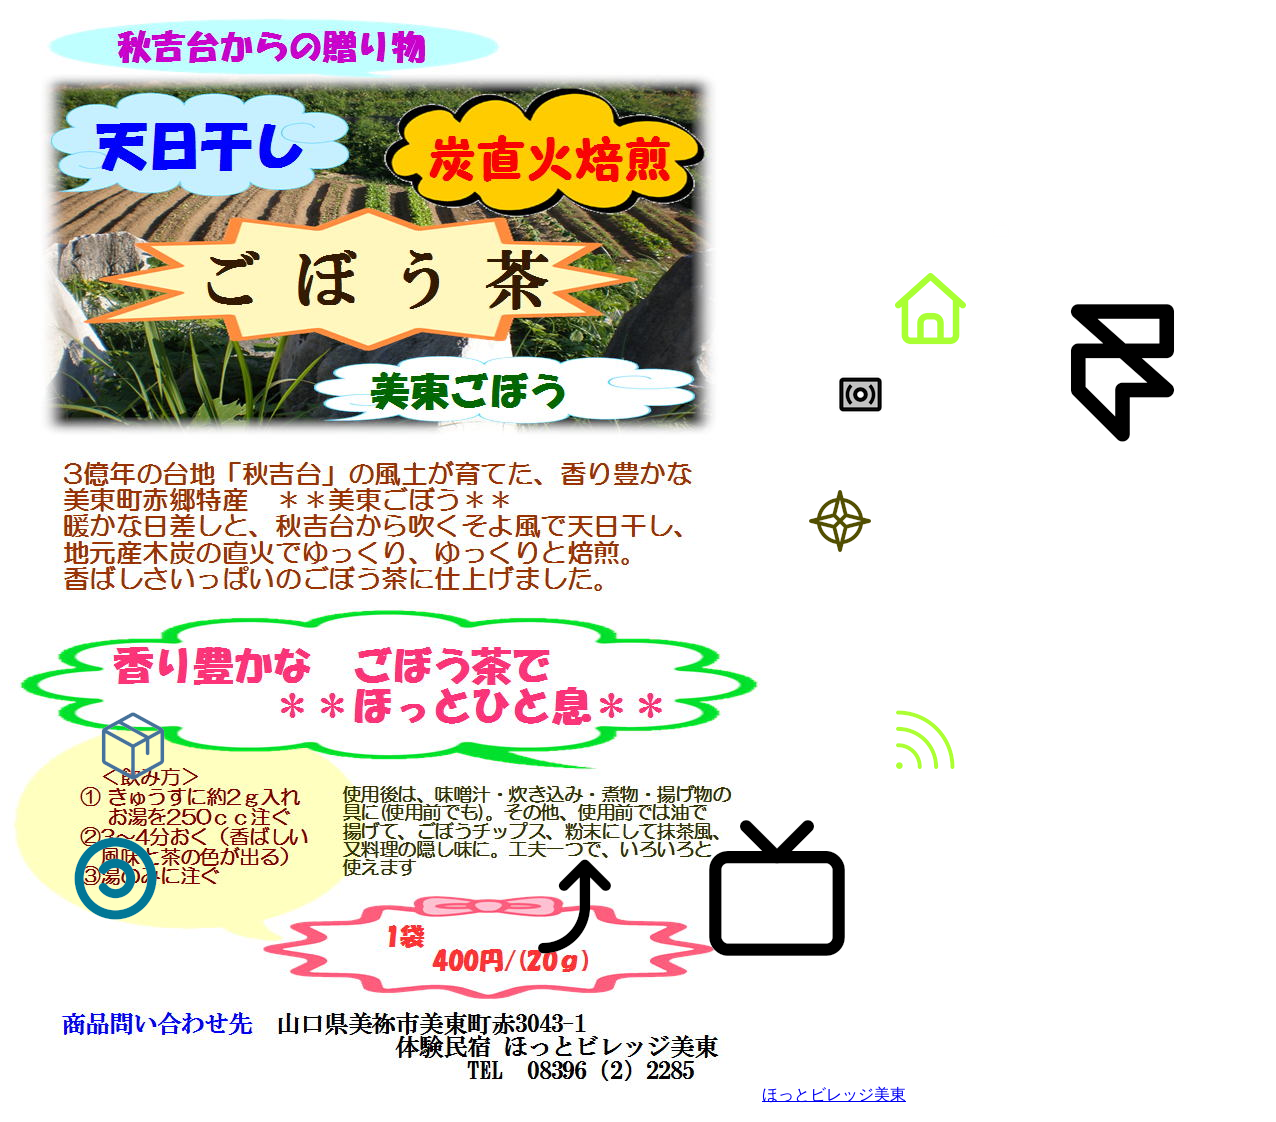 This screenshot has height=1122, width=1276. What do you see at coordinates (1001, 230) in the screenshot?
I see `view your shopping bag` at bounding box center [1001, 230].